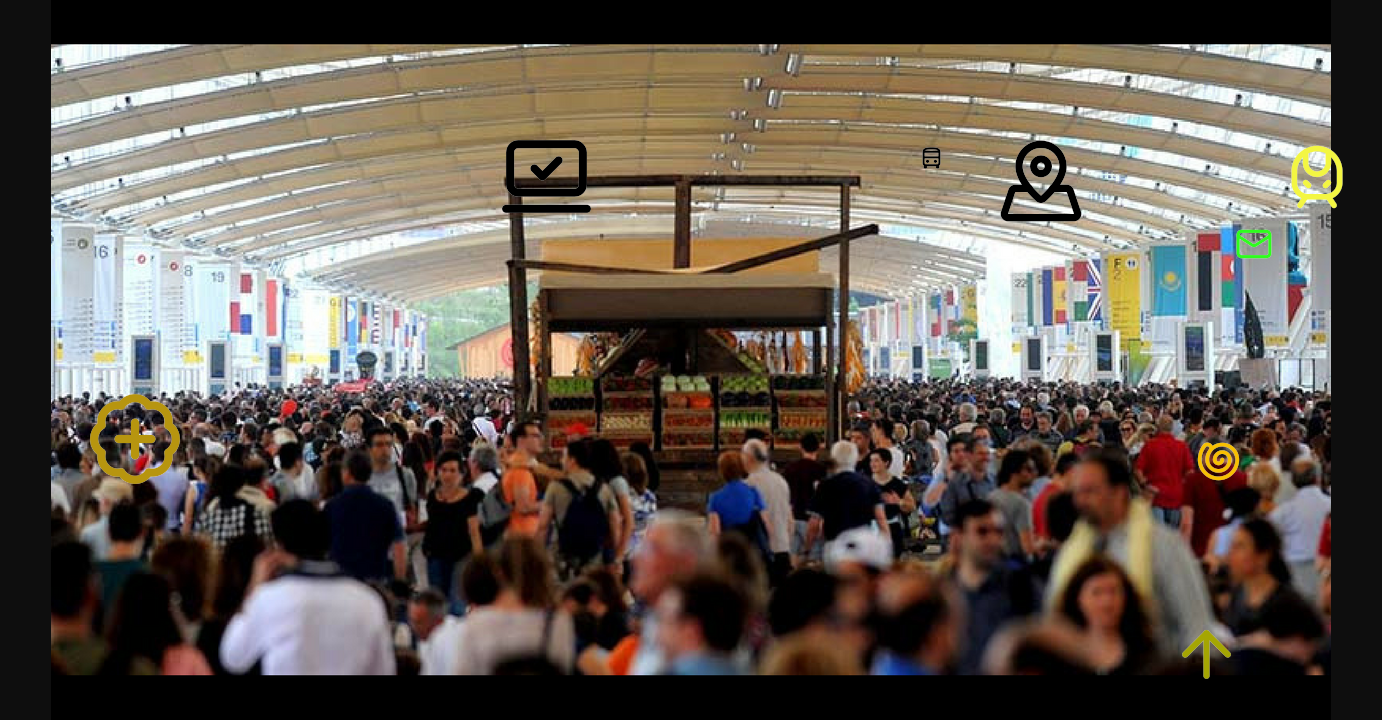  Describe the element at coordinates (931, 158) in the screenshot. I see `get bus directions or routes` at that location.